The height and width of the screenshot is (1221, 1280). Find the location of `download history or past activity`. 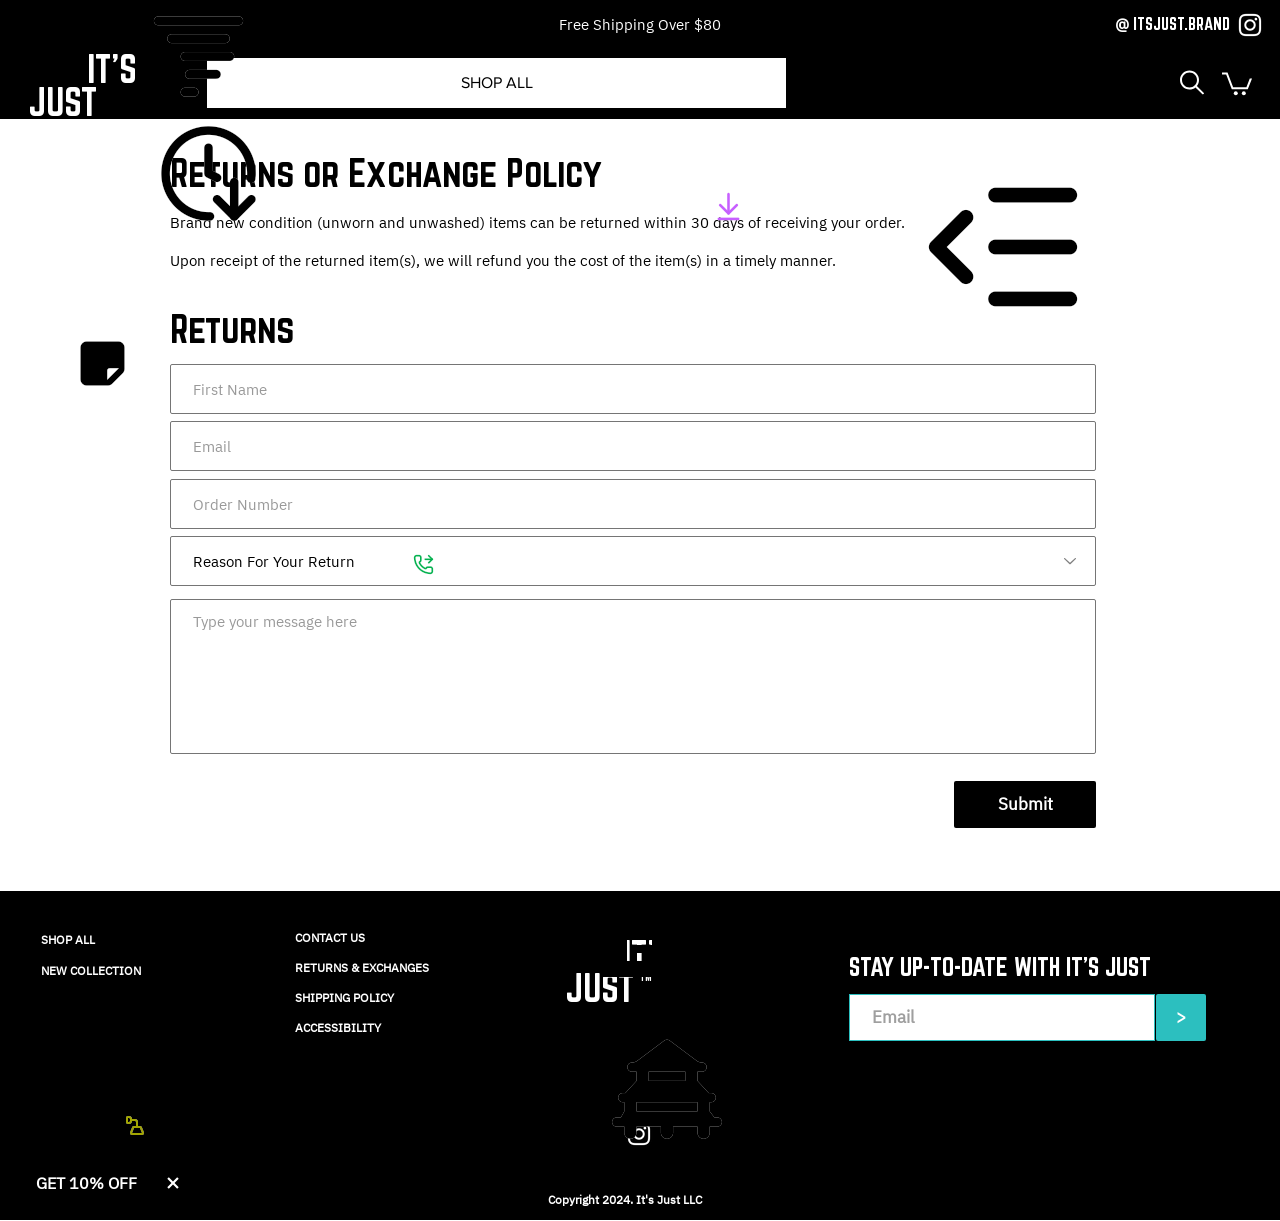

download history or past activity is located at coordinates (208, 173).